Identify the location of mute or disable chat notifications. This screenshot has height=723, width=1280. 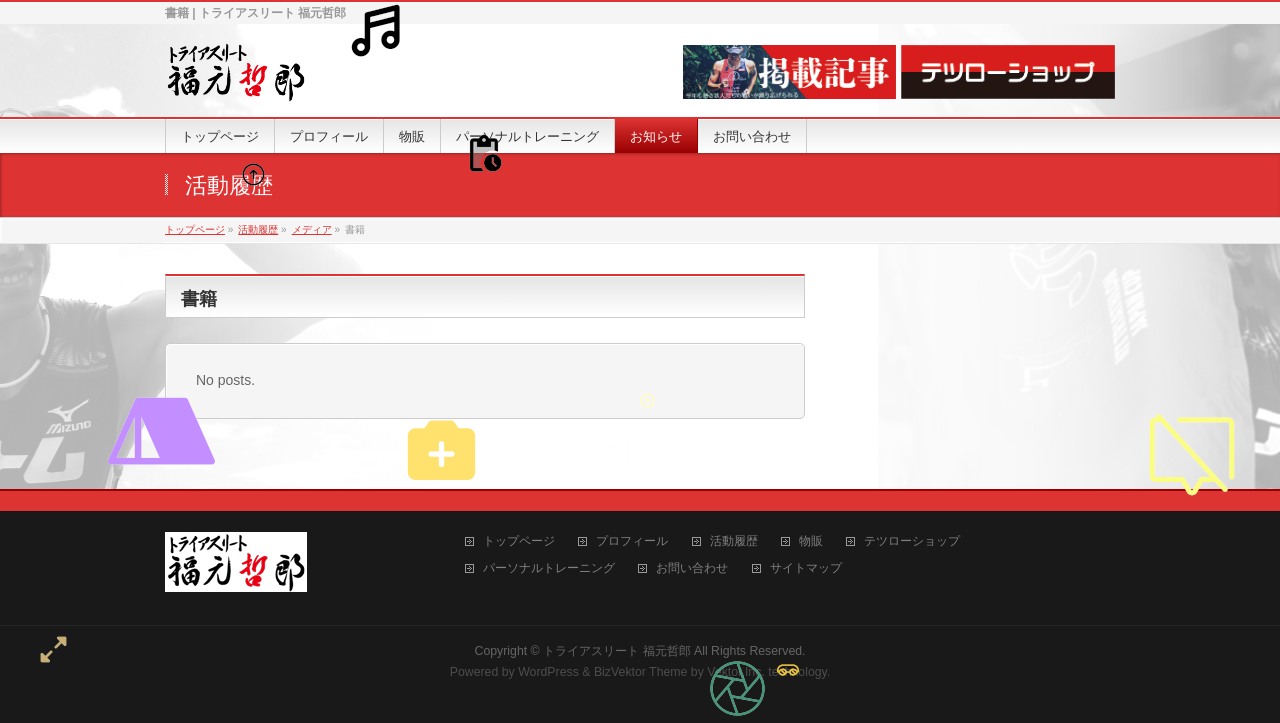
(1192, 453).